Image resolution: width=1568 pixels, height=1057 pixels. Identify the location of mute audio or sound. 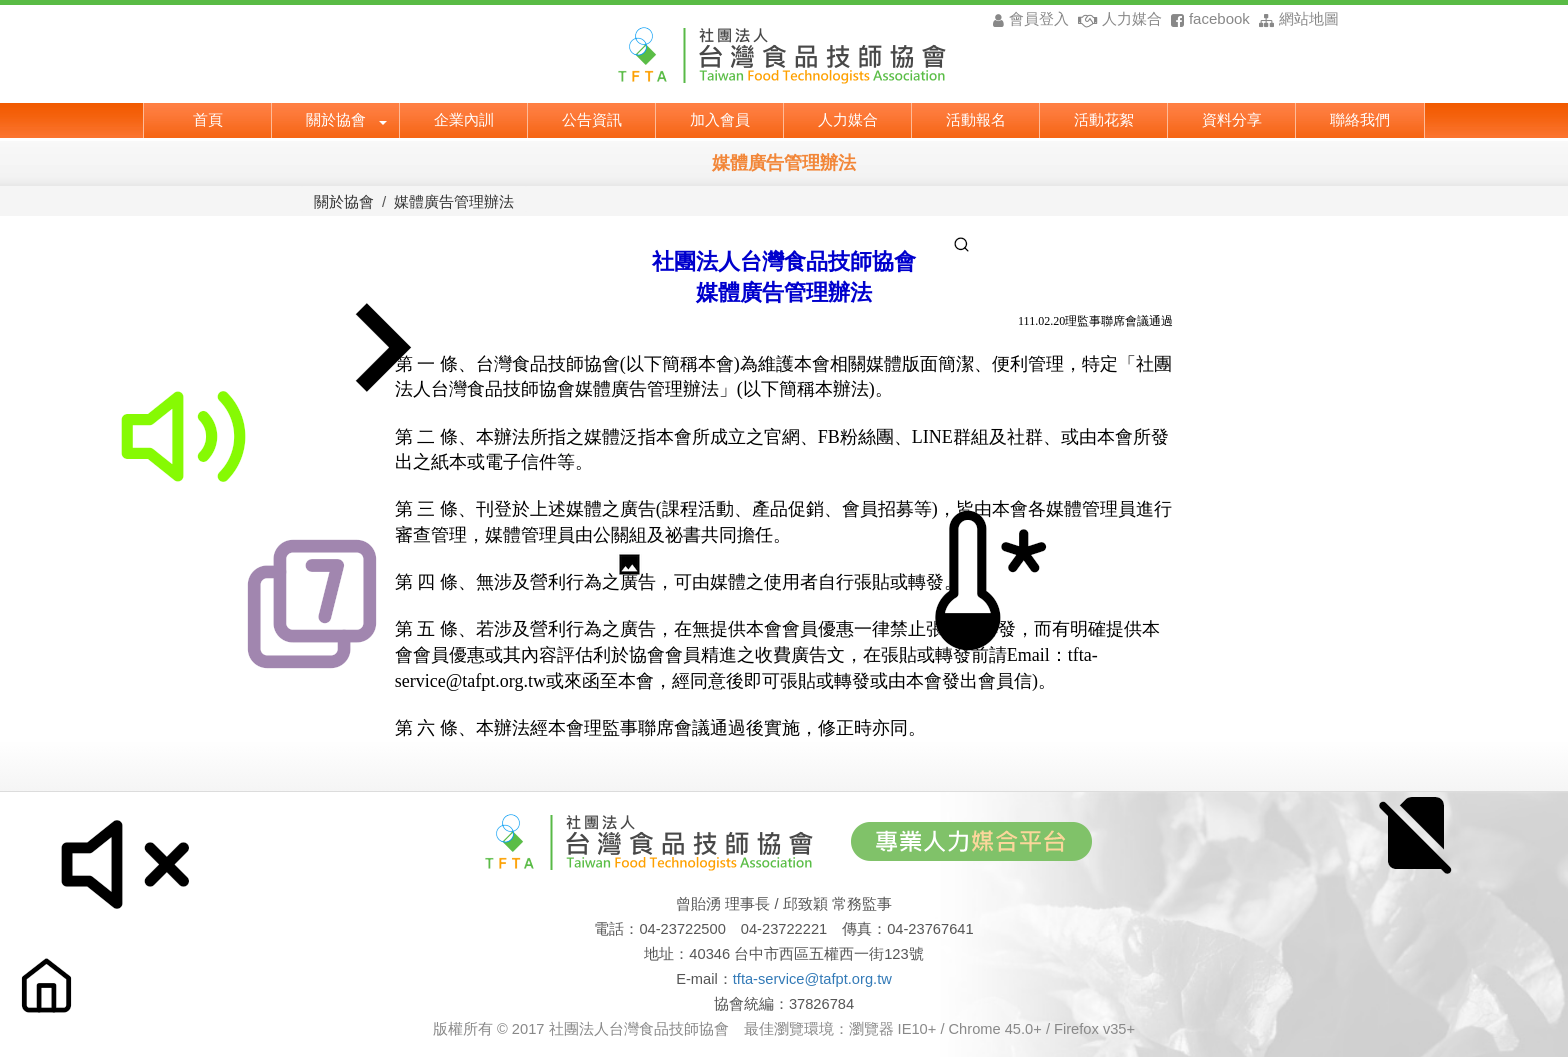
(122, 864).